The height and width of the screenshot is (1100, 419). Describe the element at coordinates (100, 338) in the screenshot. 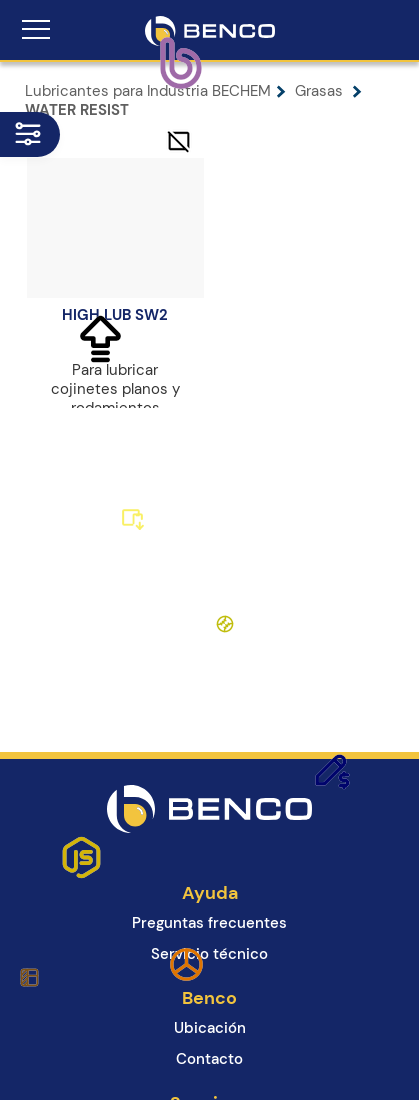

I see `upload multiple files or items` at that location.